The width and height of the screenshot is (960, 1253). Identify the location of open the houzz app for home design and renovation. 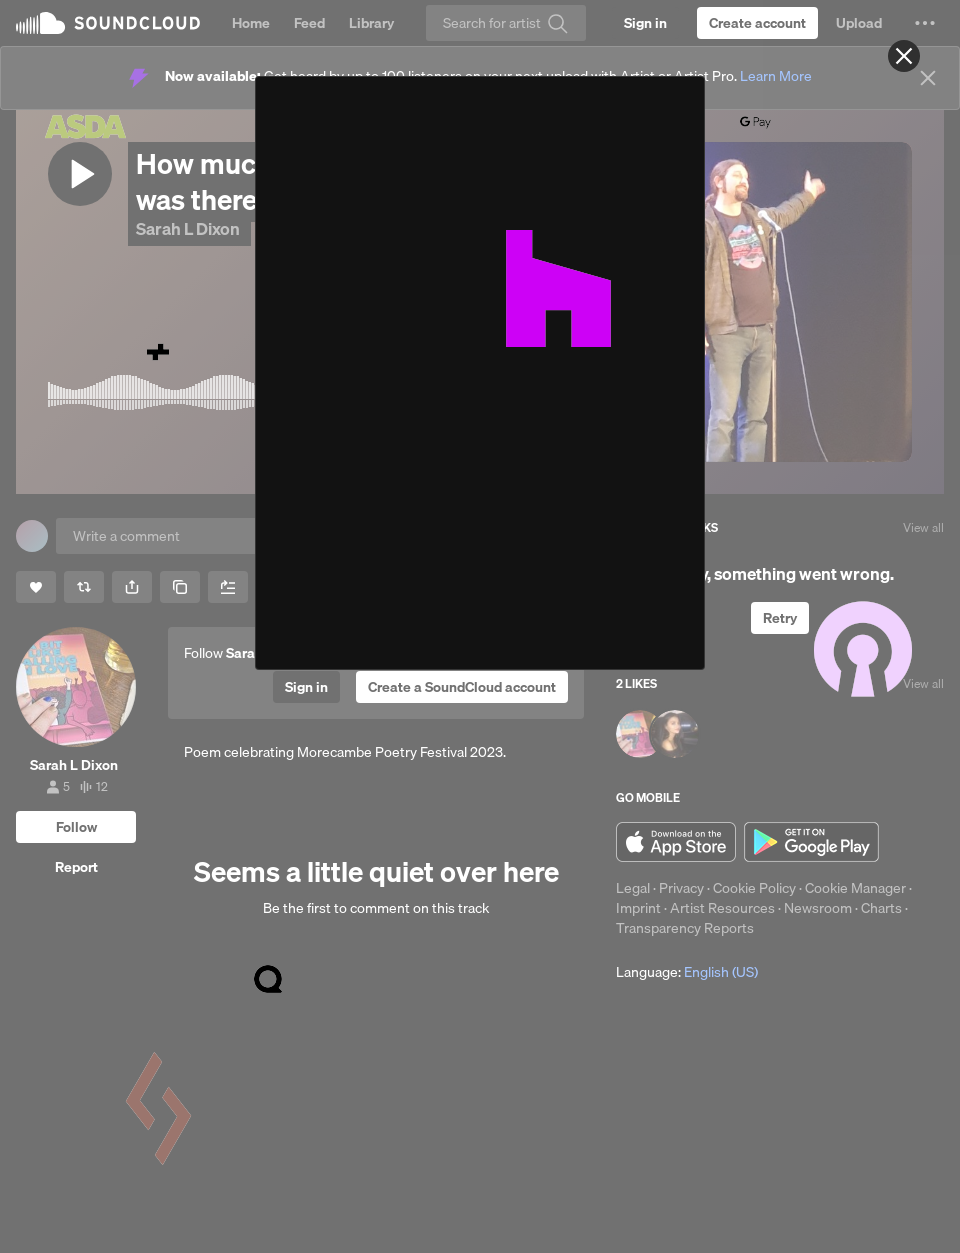
(558, 288).